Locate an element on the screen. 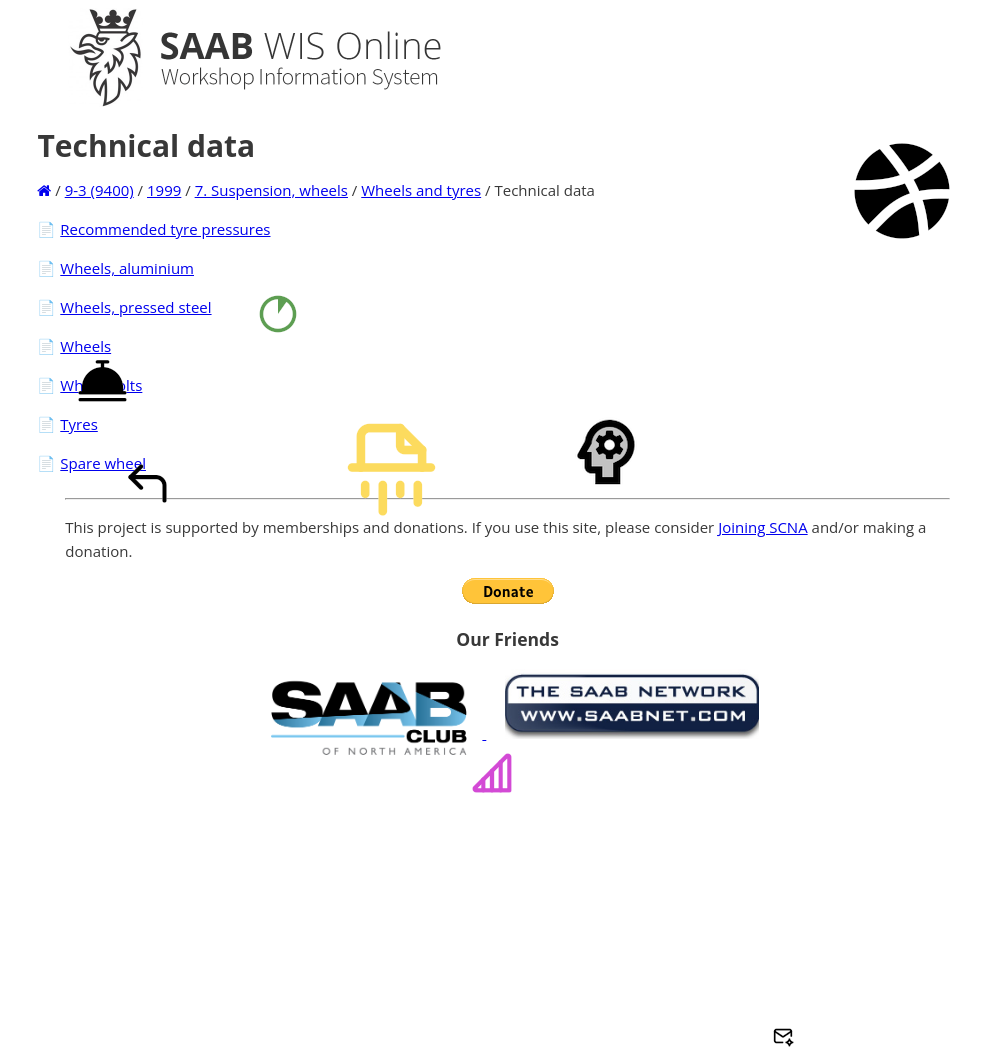 Image resolution: width=996 pixels, height=1063 pixels. request service or assistance is located at coordinates (102, 382).